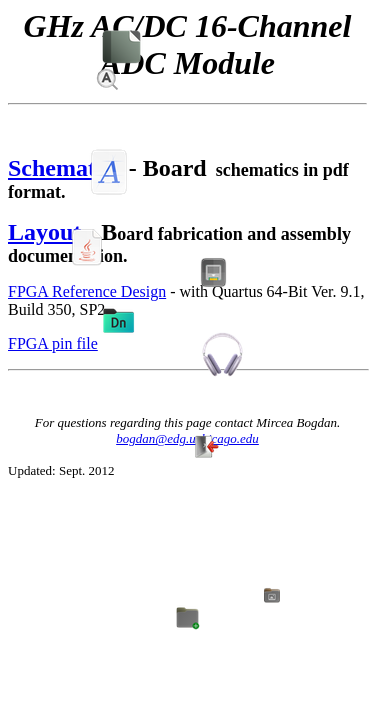 This screenshot has height=720, width=375. What do you see at coordinates (121, 45) in the screenshot?
I see `change desktop wallpaper` at bounding box center [121, 45].